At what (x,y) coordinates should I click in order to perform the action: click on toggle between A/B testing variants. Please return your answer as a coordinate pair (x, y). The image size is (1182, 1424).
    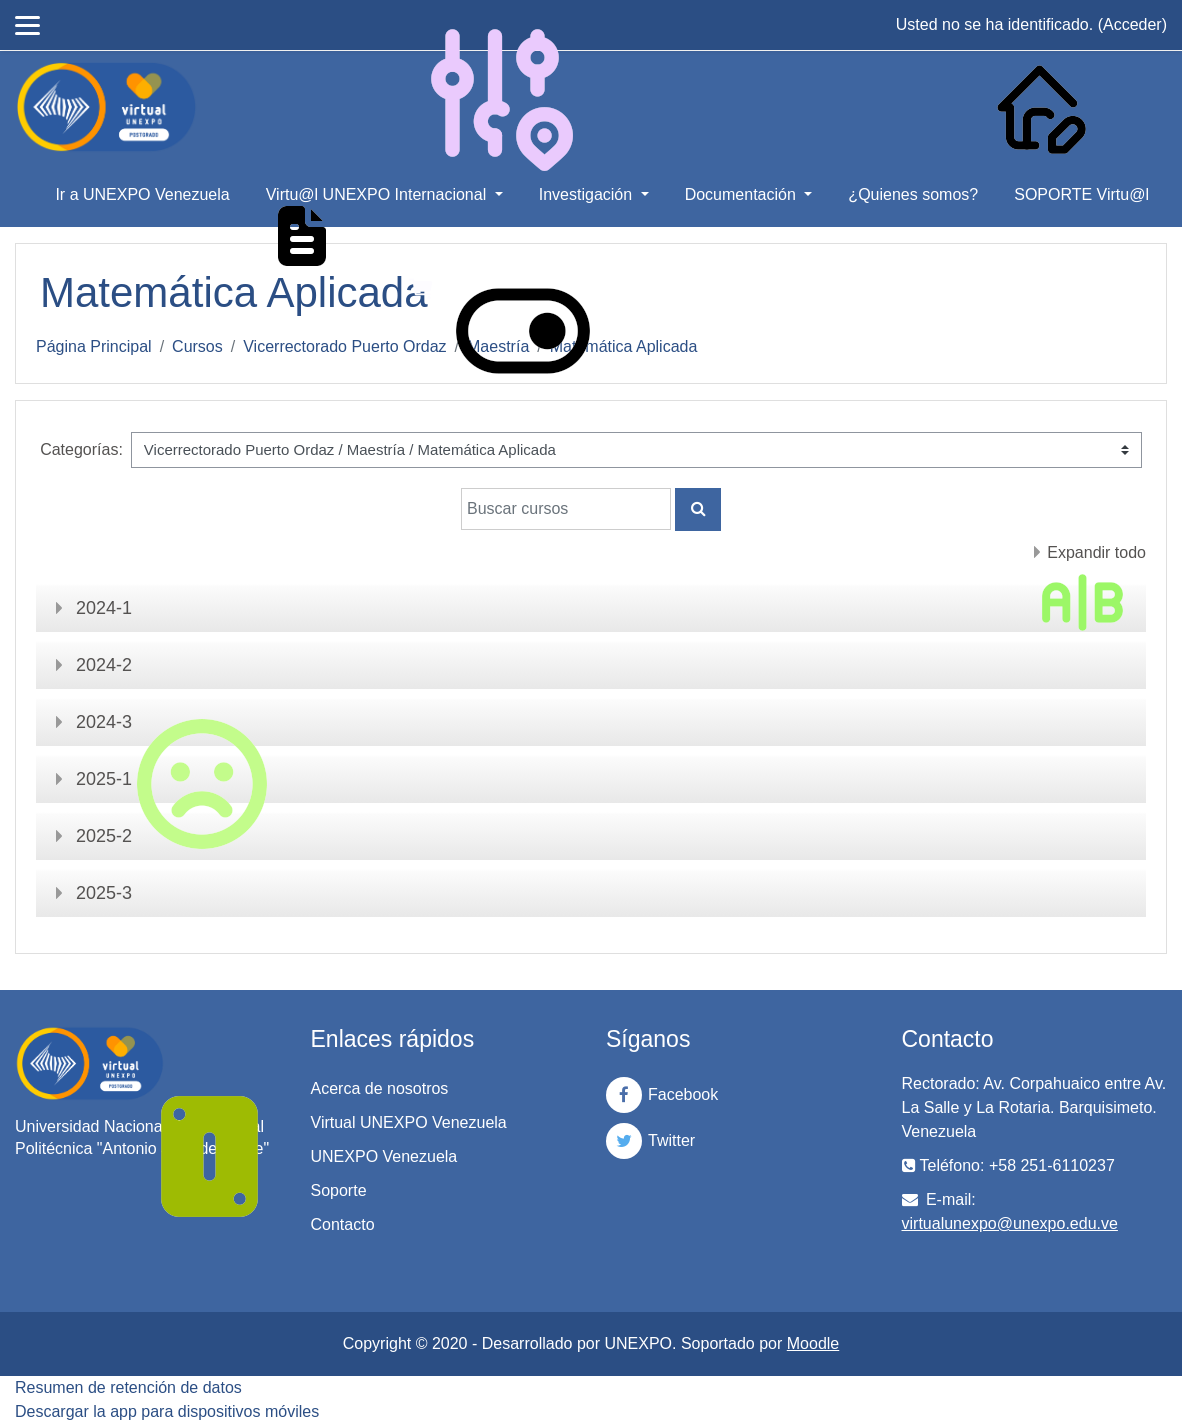
    Looking at the image, I should click on (1082, 602).